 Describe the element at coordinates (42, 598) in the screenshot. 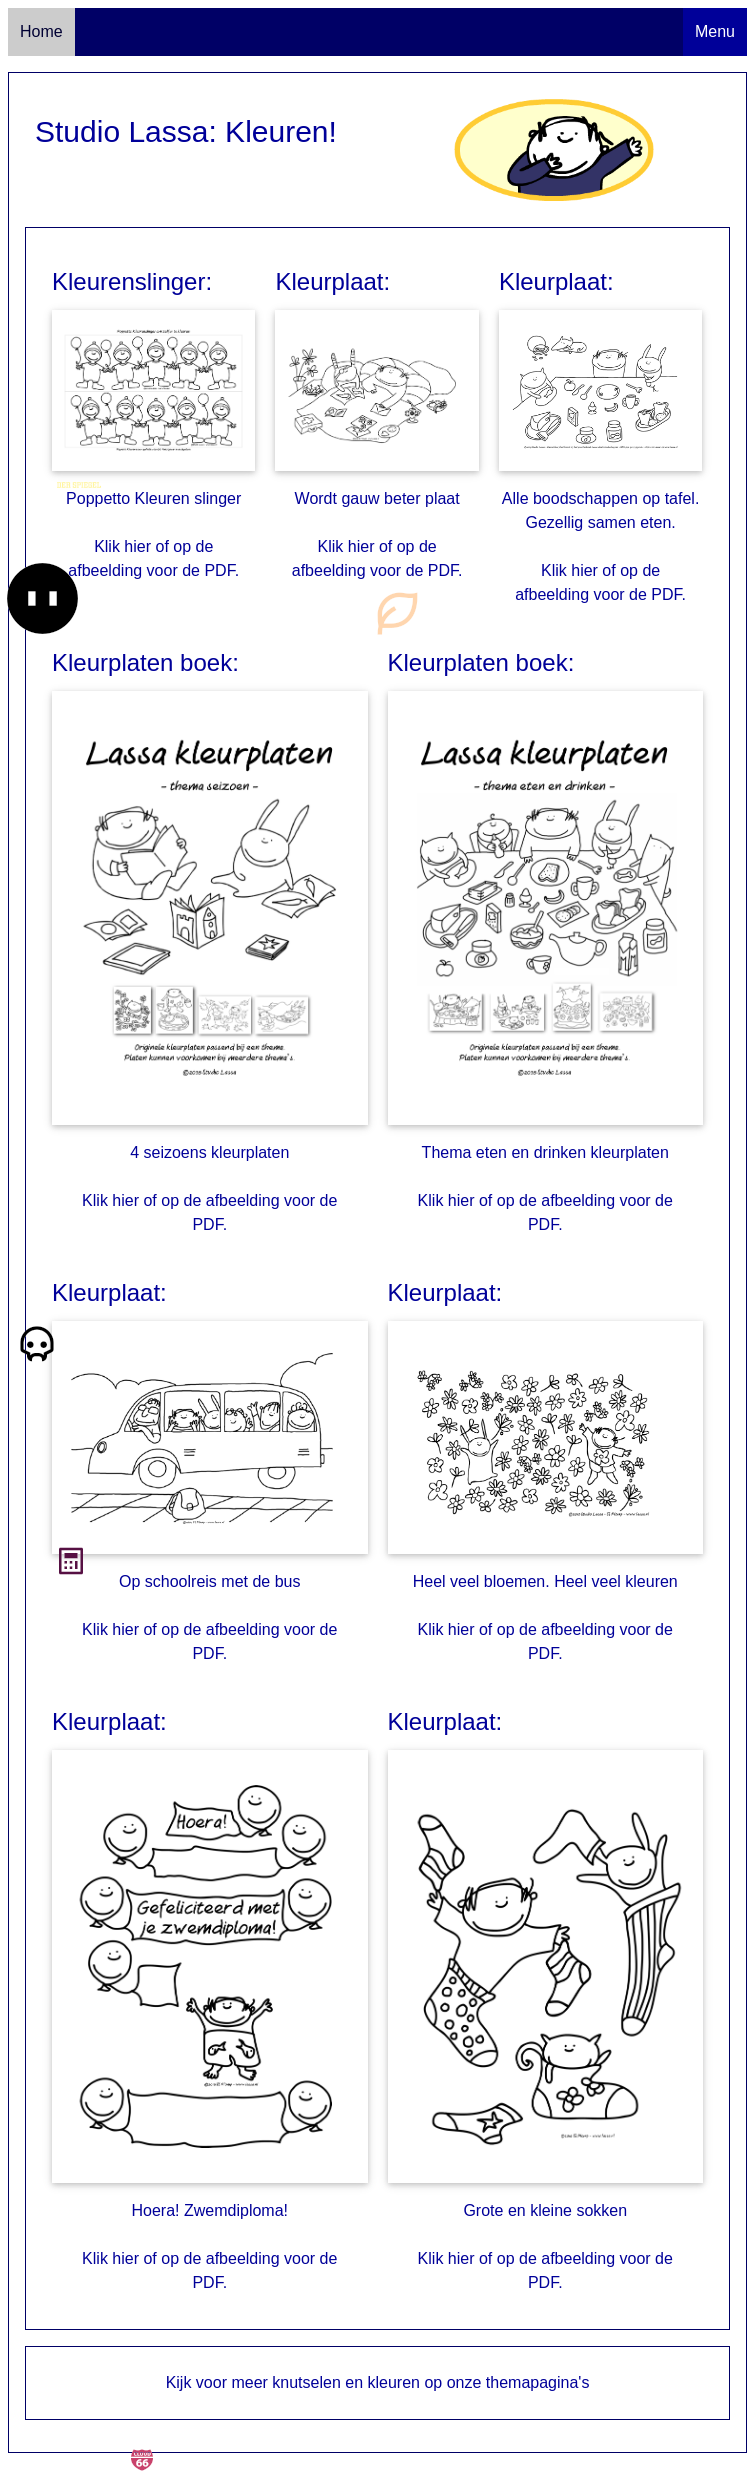

I see `electrical outlet or power source indicator` at that location.